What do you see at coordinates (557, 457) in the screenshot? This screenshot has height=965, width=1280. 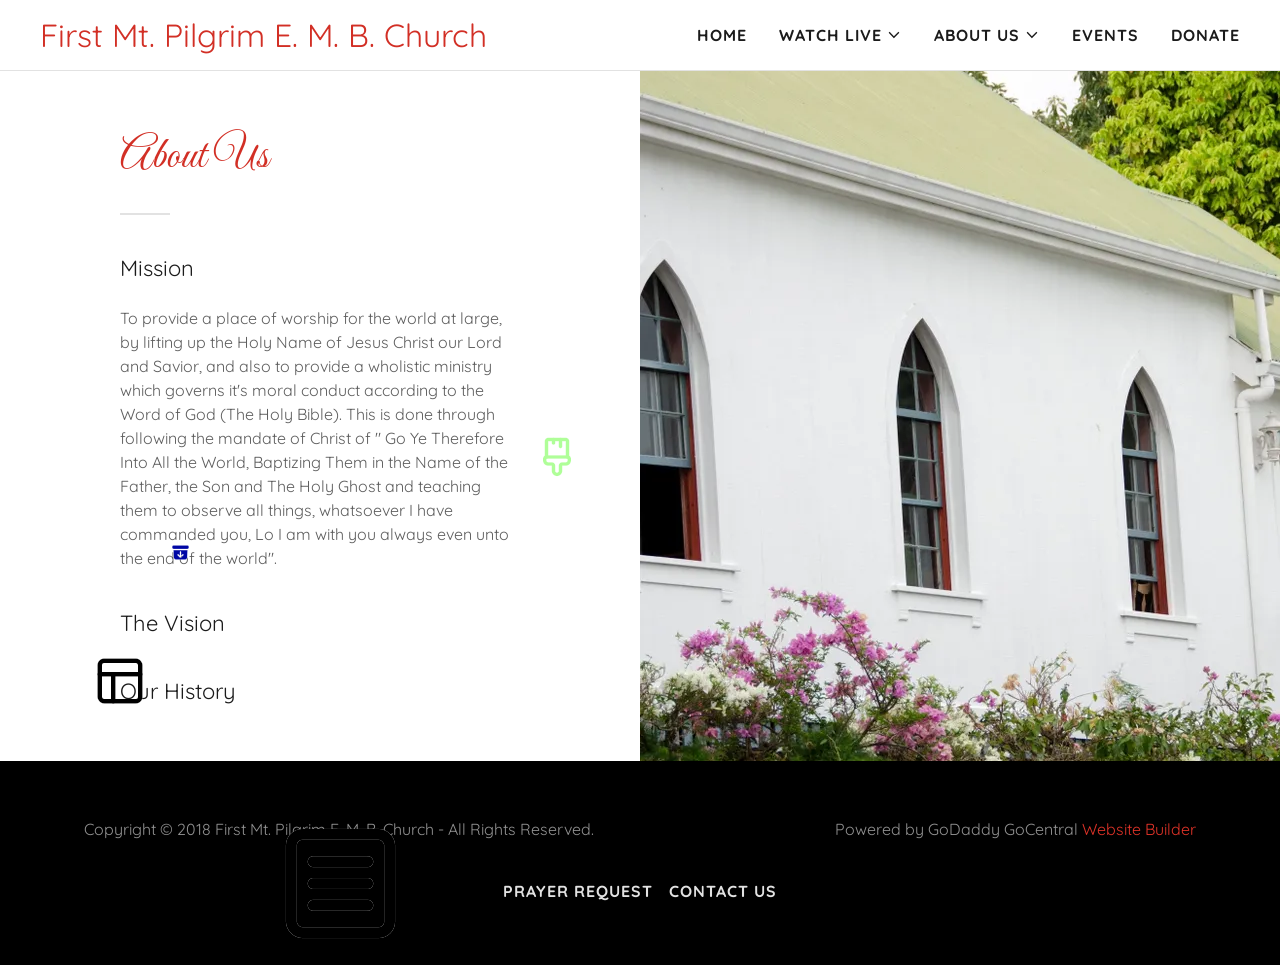 I see `customize appearance or theme settings` at bounding box center [557, 457].